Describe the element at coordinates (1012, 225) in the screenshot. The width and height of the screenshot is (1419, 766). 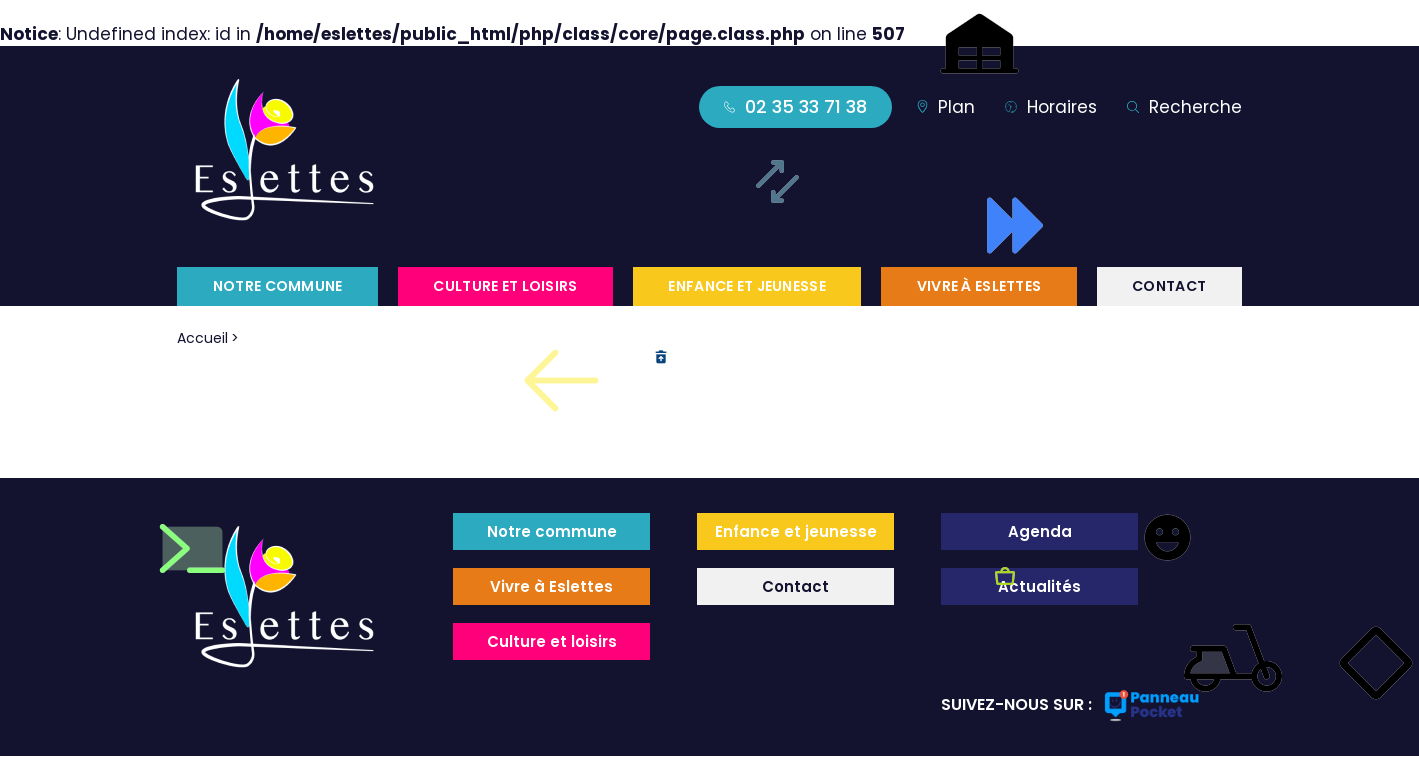
I see `skip forward or fast forward` at that location.